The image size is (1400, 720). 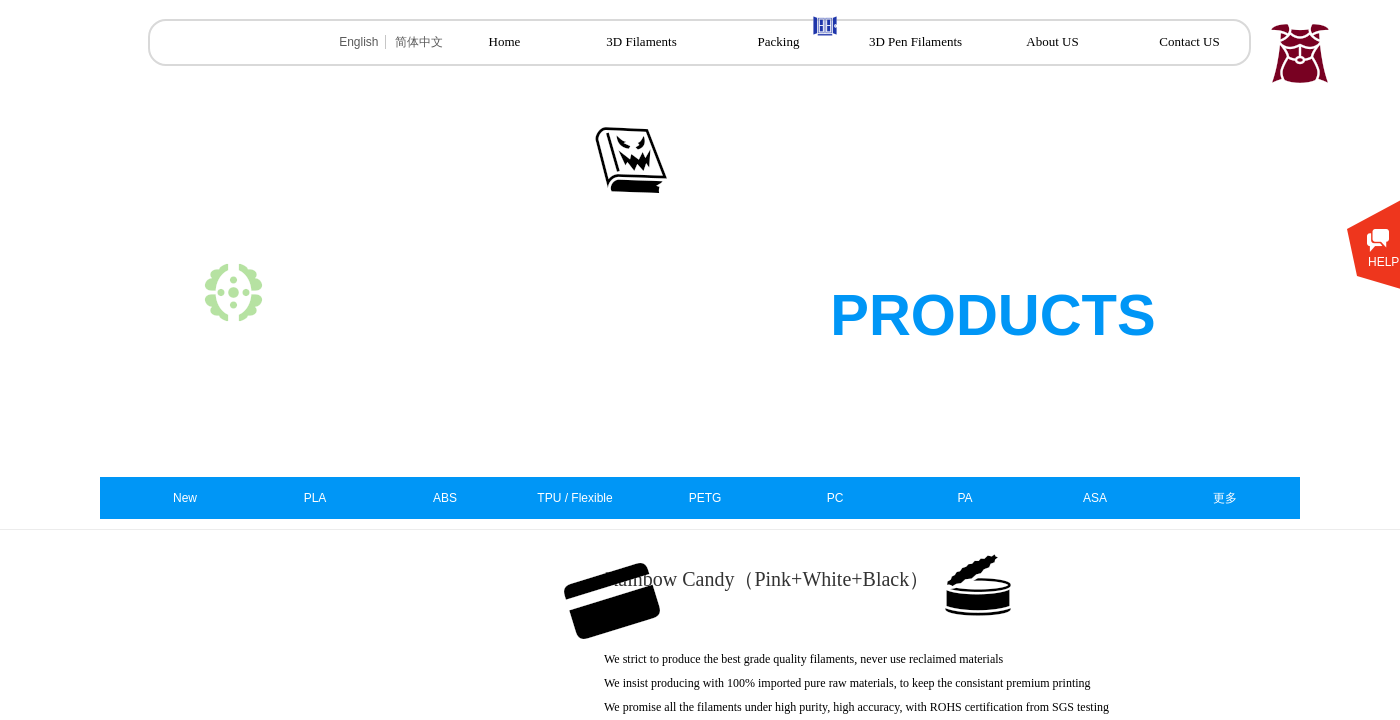 I want to click on open a new window or panel, so click(x=825, y=26).